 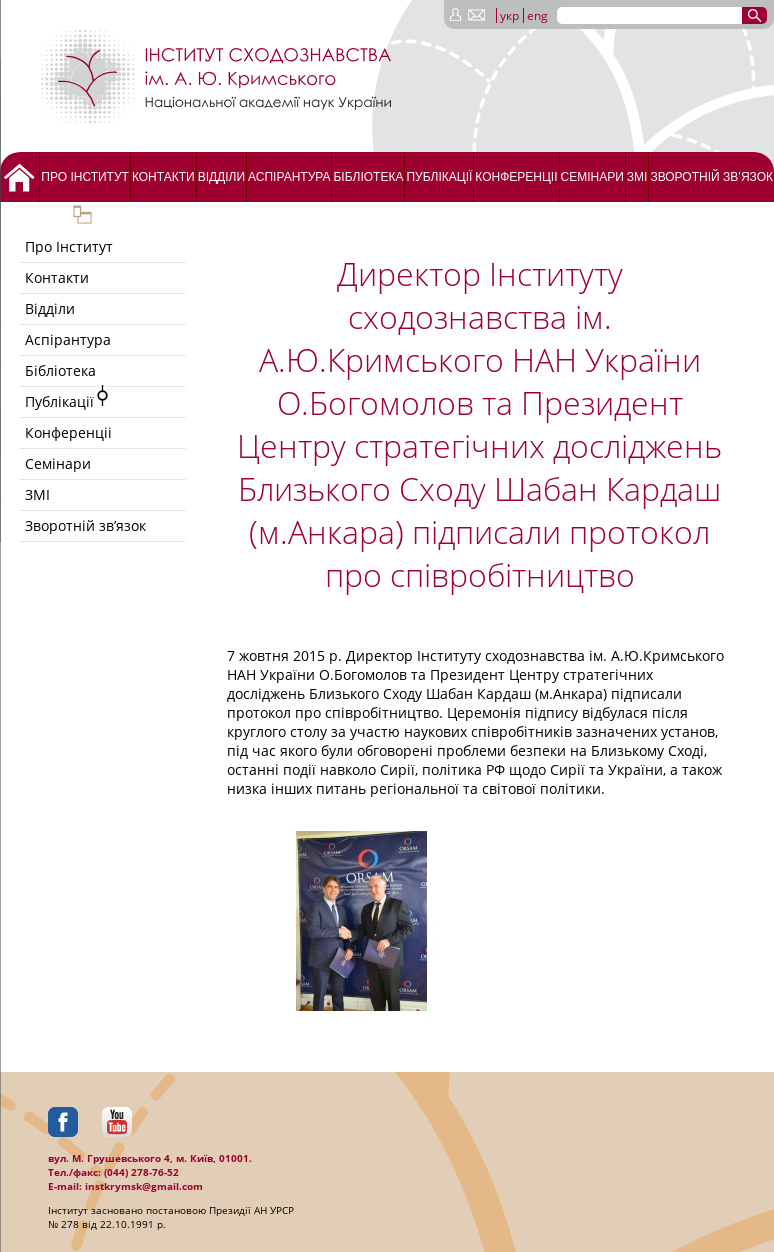 What do you see at coordinates (82, 214) in the screenshot?
I see `toggle editor layout arrangement` at bounding box center [82, 214].